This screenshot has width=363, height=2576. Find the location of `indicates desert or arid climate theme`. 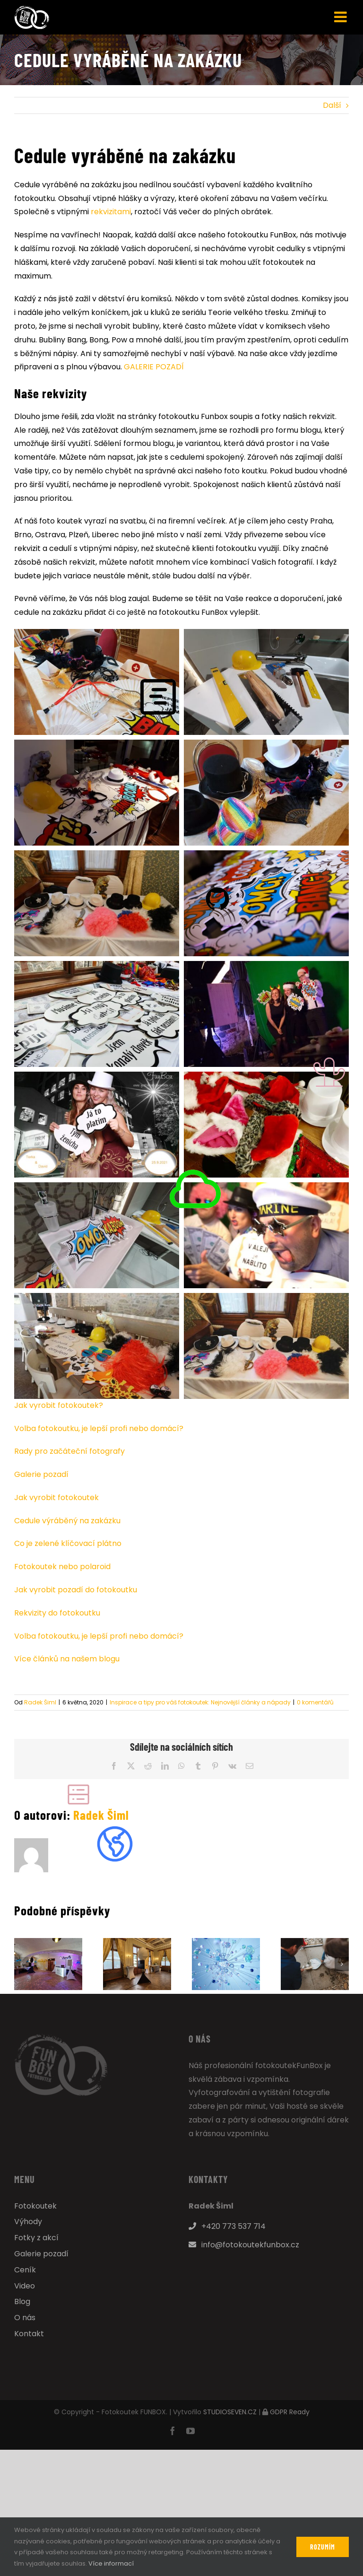

indicates desert or arid climate theme is located at coordinates (329, 1073).